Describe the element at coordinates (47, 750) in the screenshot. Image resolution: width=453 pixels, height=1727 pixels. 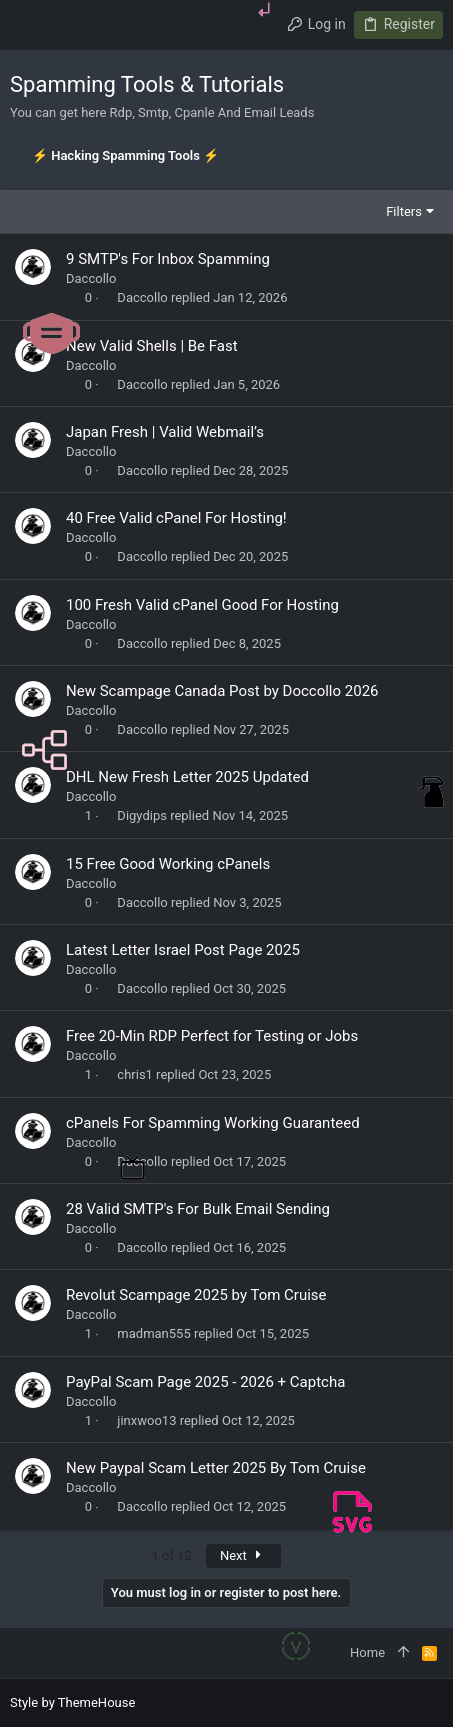
I see `view hierarchical structure or organization` at that location.